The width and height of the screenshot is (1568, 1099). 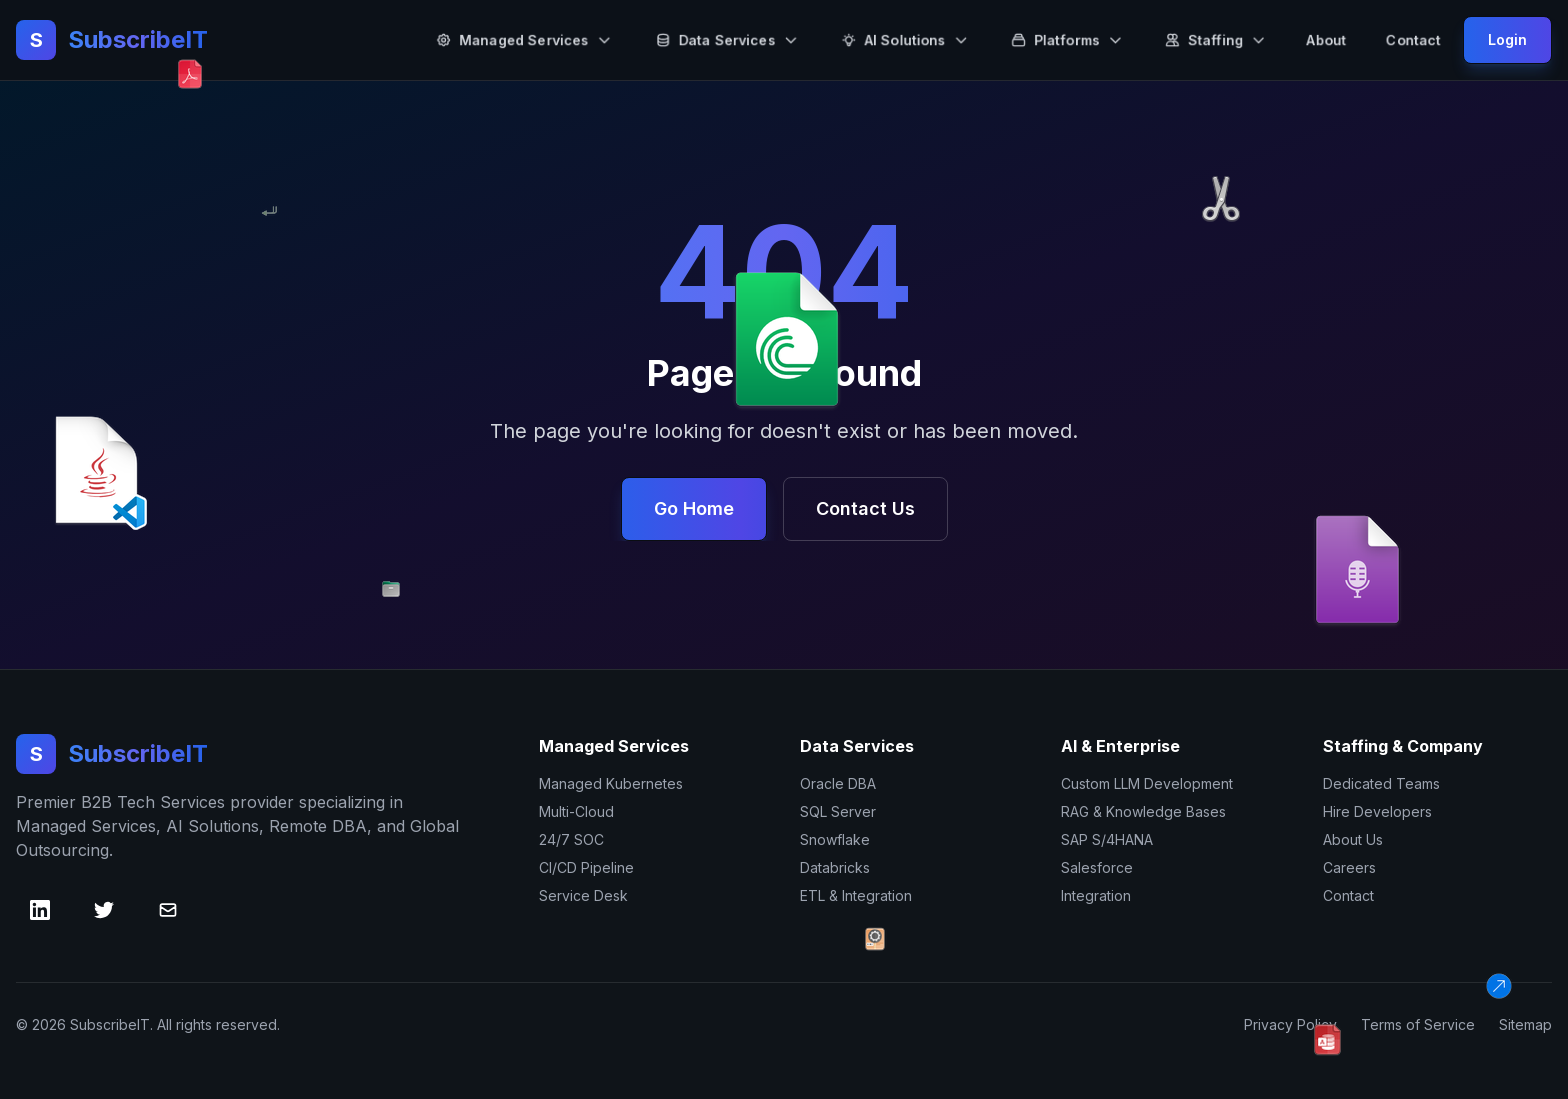 What do you see at coordinates (1327, 1039) in the screenshot?
I see `microsoft access database file` at bounding box center [1327, 1039].